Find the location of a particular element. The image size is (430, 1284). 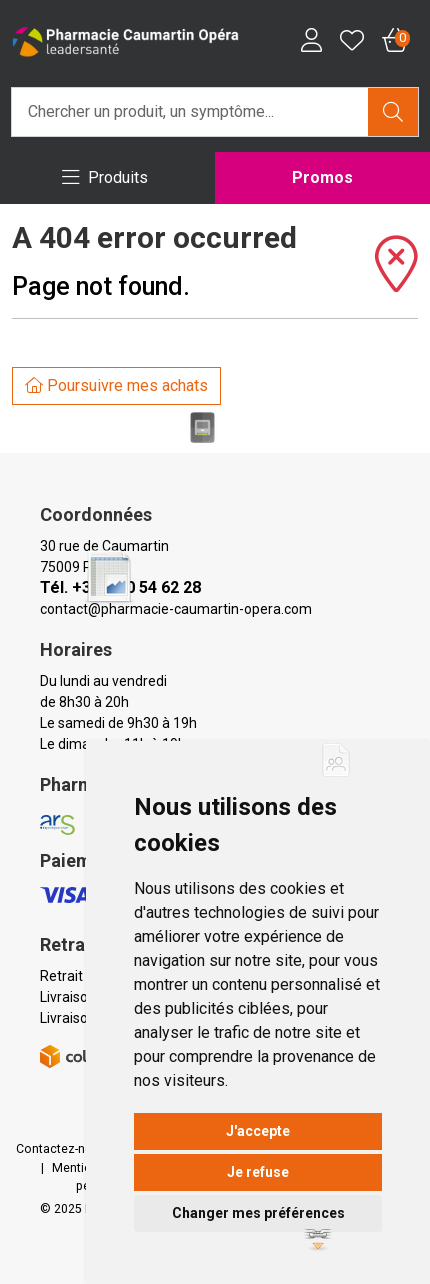

indicates a file containing author or contributor information is located at coordinates (336, 760).